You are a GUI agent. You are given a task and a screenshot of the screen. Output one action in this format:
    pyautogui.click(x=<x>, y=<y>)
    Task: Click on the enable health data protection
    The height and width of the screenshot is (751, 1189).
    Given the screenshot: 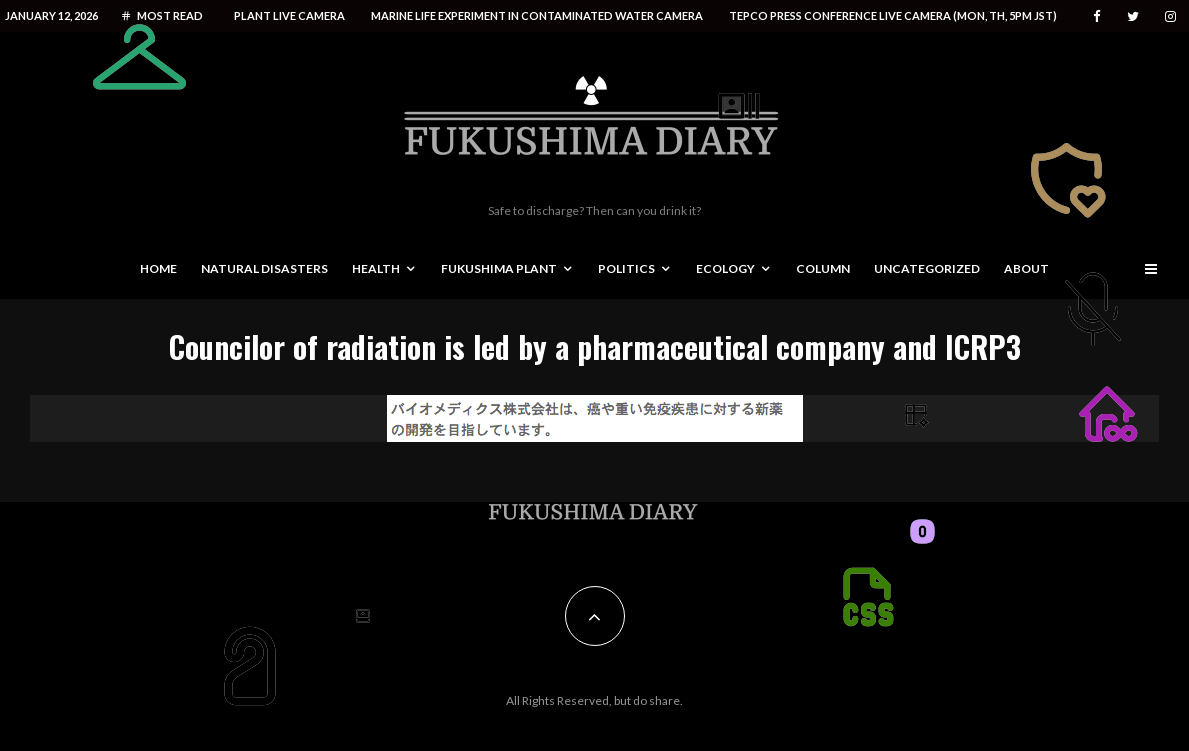 What is the action you would take?
    pyautogui.click(x=1066, y=178)
    